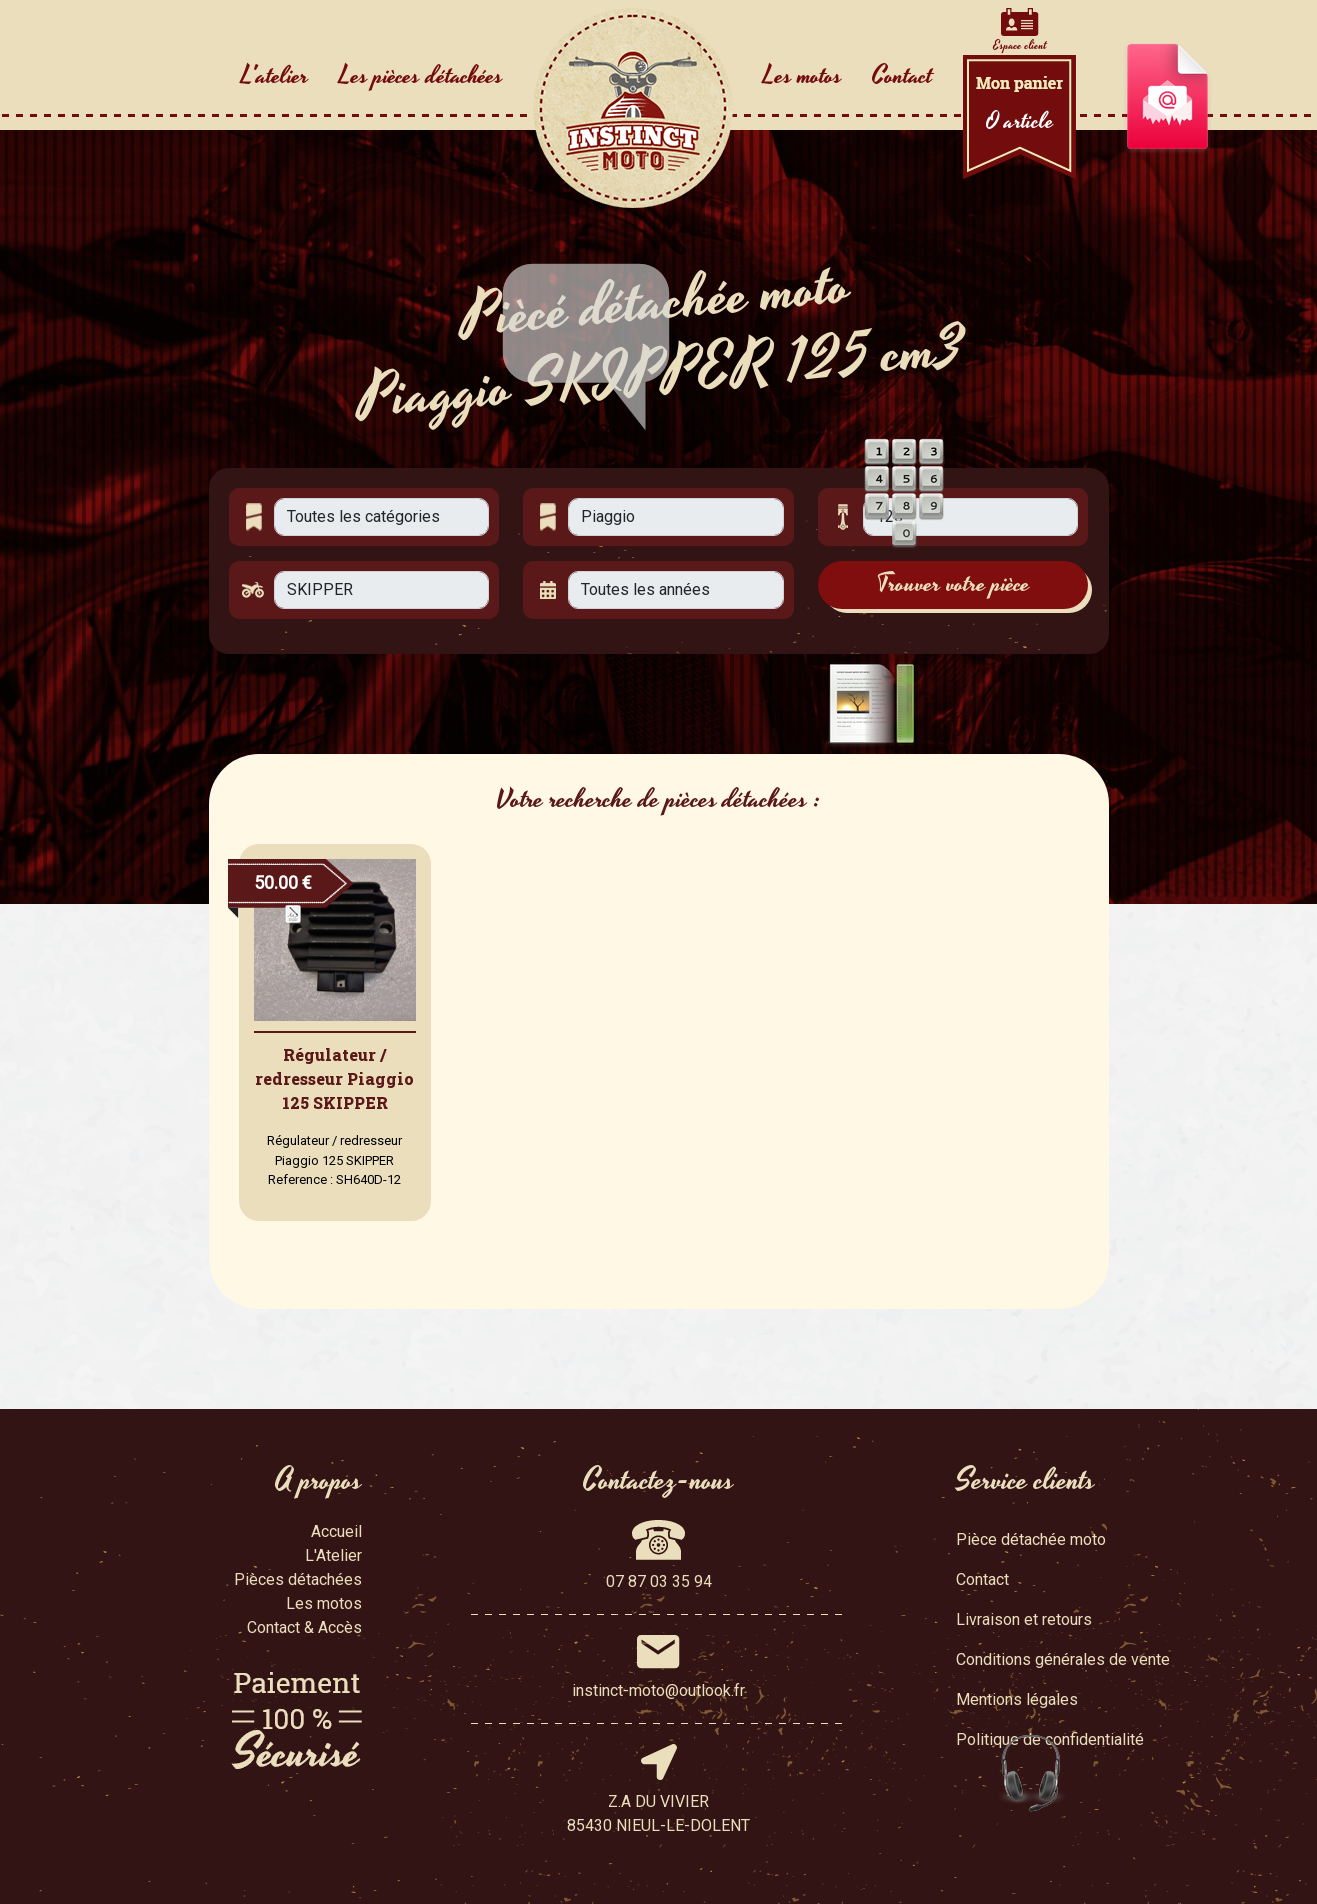 The image size is (1317, 1904). I want to click on document template file type, so click(870, 703).